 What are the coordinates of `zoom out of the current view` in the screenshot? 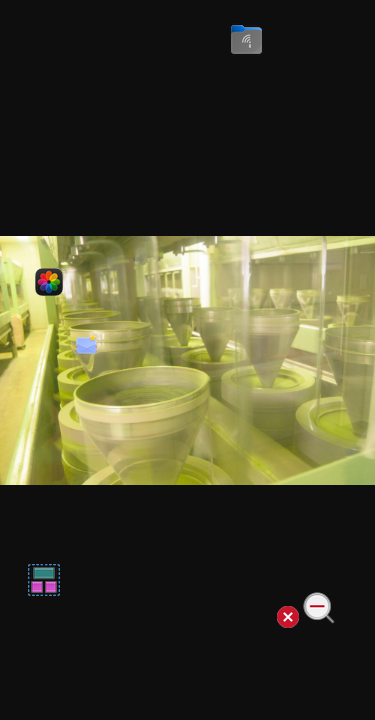 It's located at (319, 608).